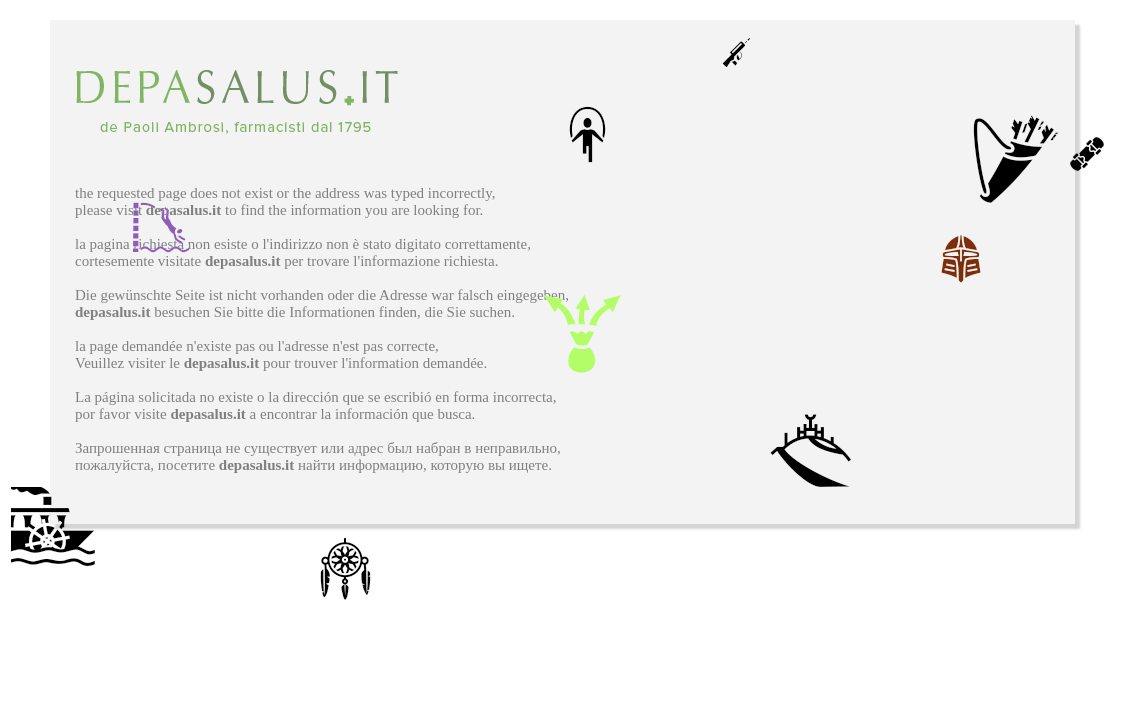 The image size is (1125, 720). I want to click on access swimming pool or diving activities, so click(160, 224).